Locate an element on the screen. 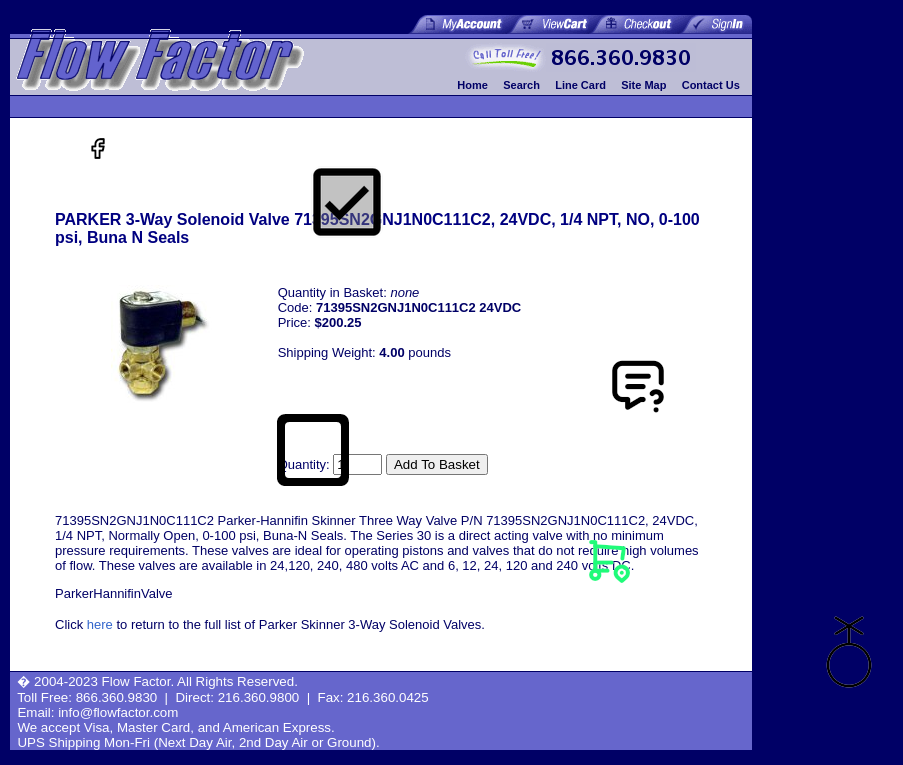  connect with Facebook is located at coordinates (97, 148).